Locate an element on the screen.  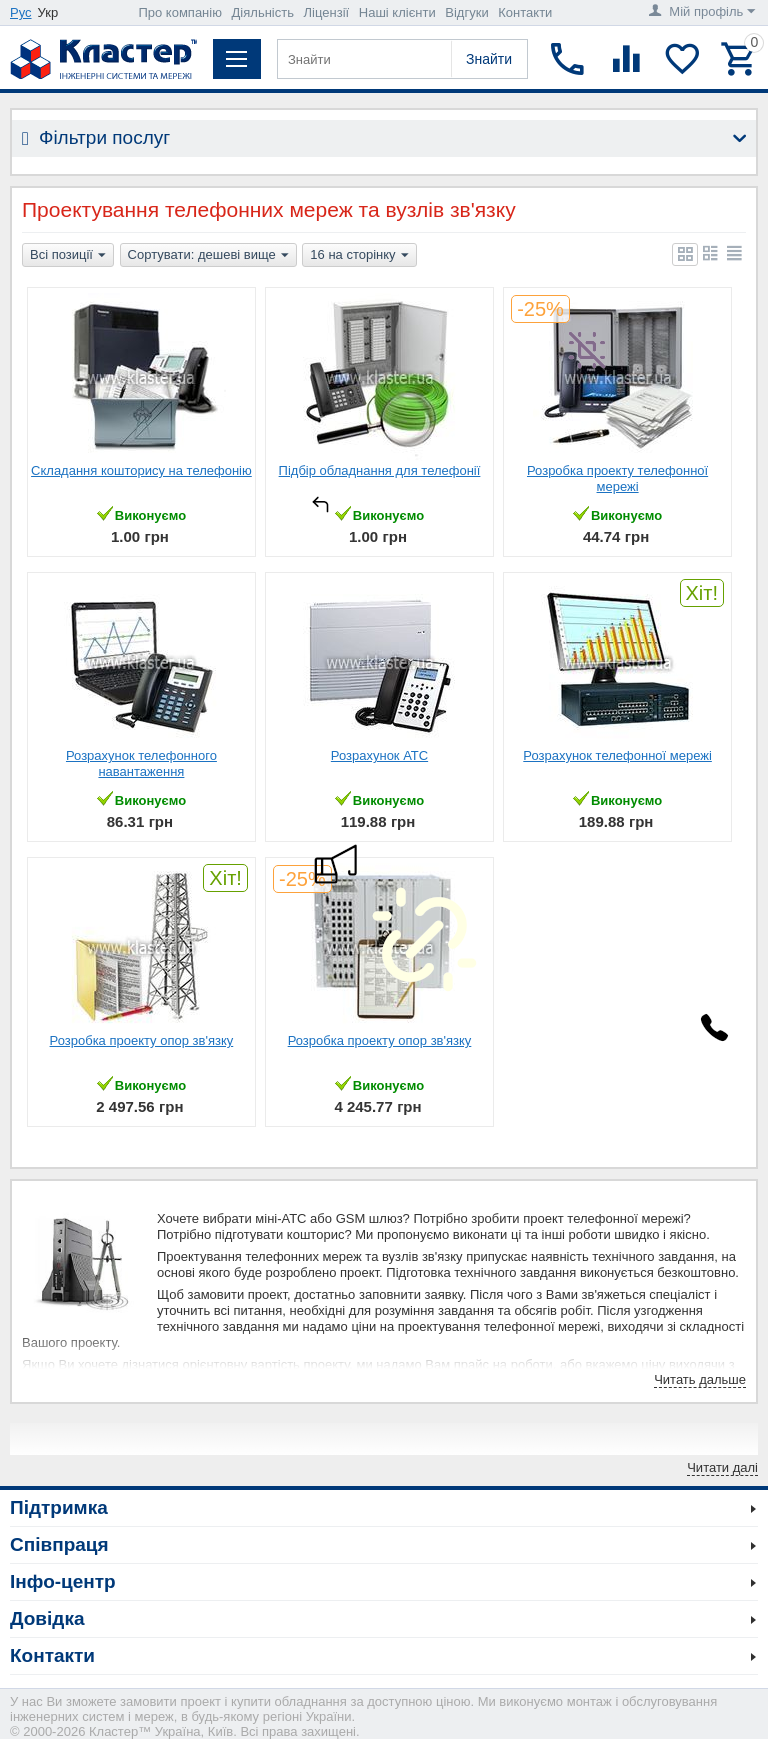
remove or break a hyperlink is located at coordinates (424, 939).